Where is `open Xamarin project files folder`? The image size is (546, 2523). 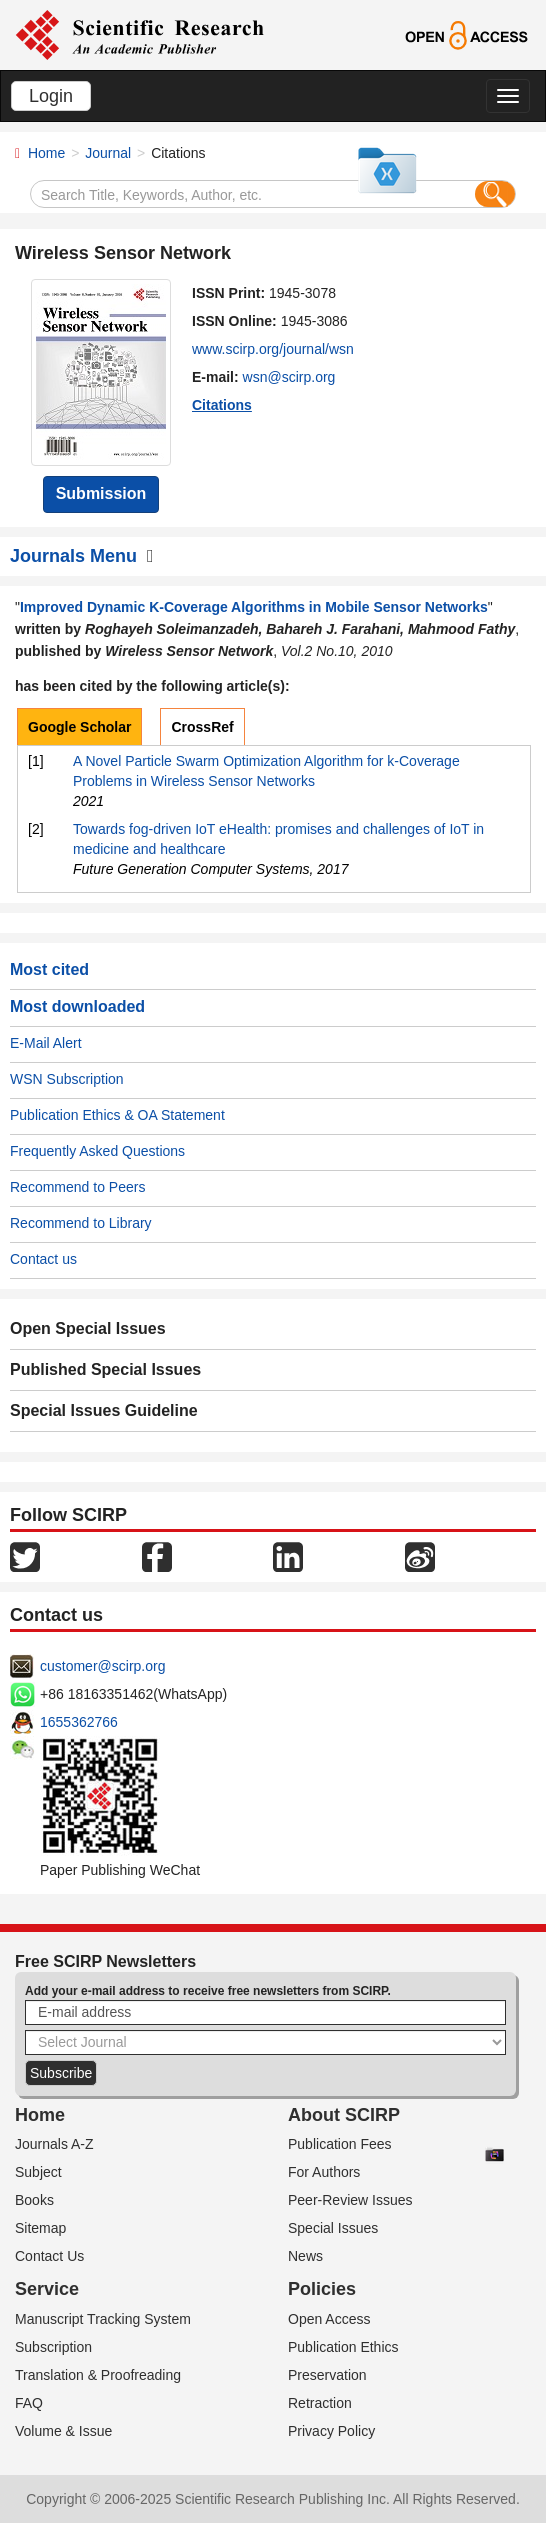
open Xamarin project files folder is located at coordinates (387, 172).